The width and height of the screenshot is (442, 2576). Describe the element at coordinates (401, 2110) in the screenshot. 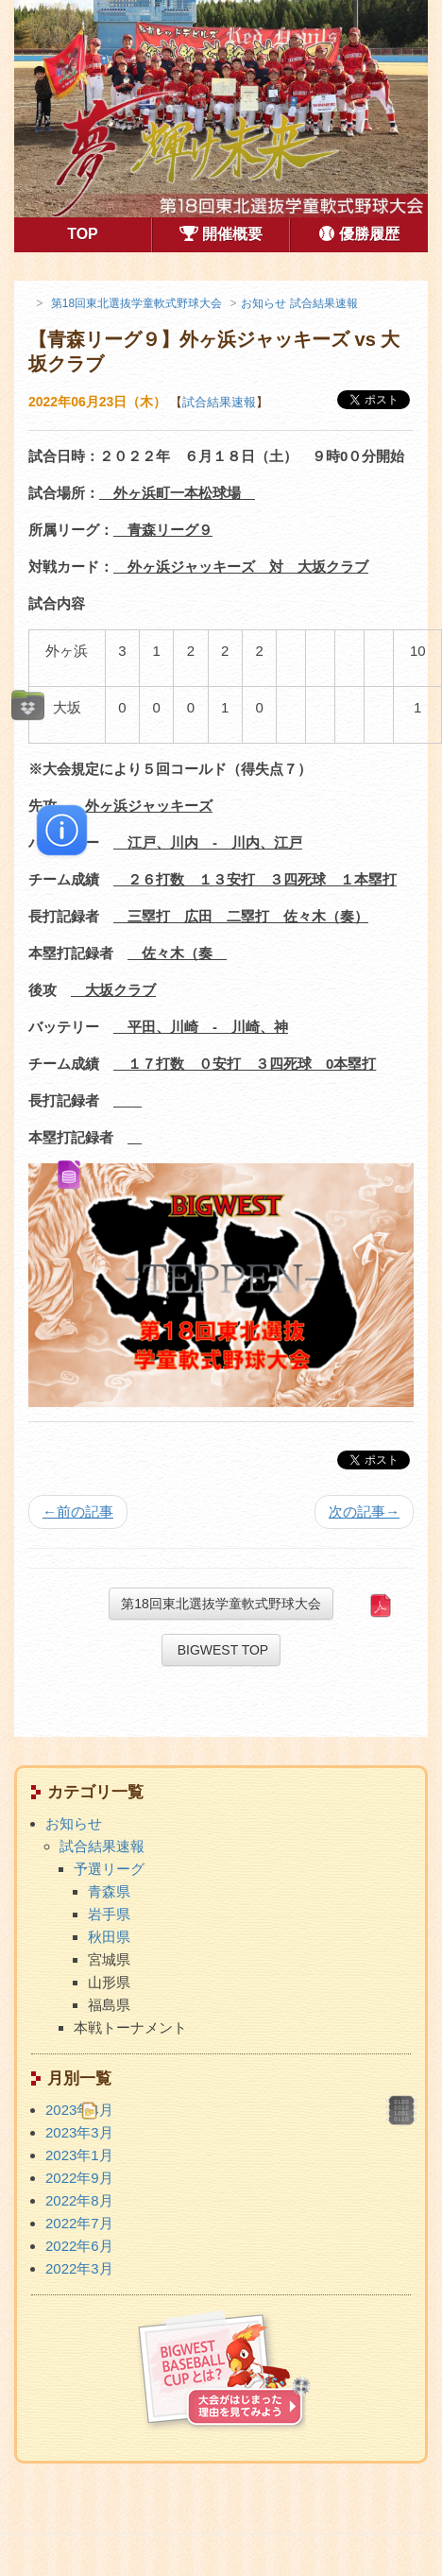

I see `firmware file or binary data` at that location.